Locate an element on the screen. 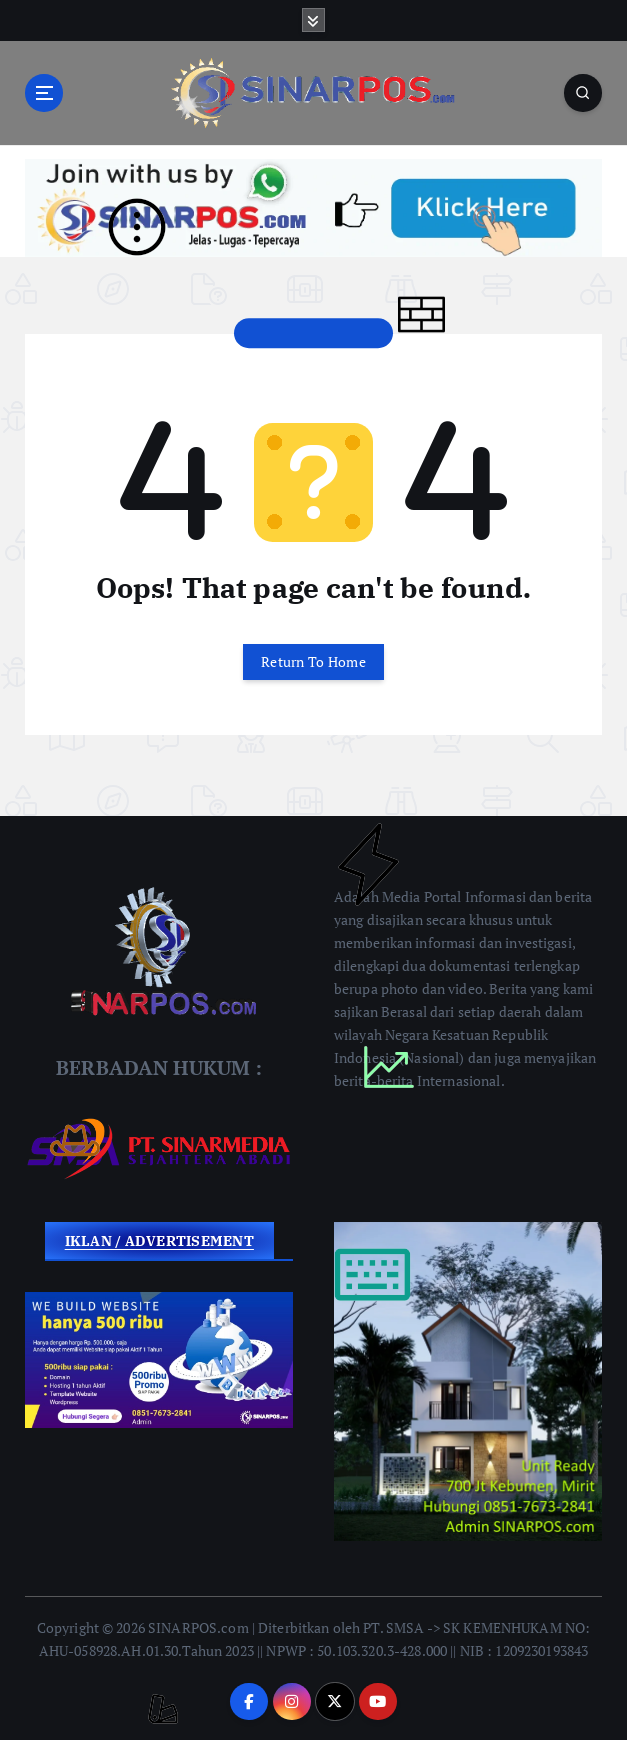 The image size is (627, 1740). select western or country theme is located at coordinates (75, 1142).